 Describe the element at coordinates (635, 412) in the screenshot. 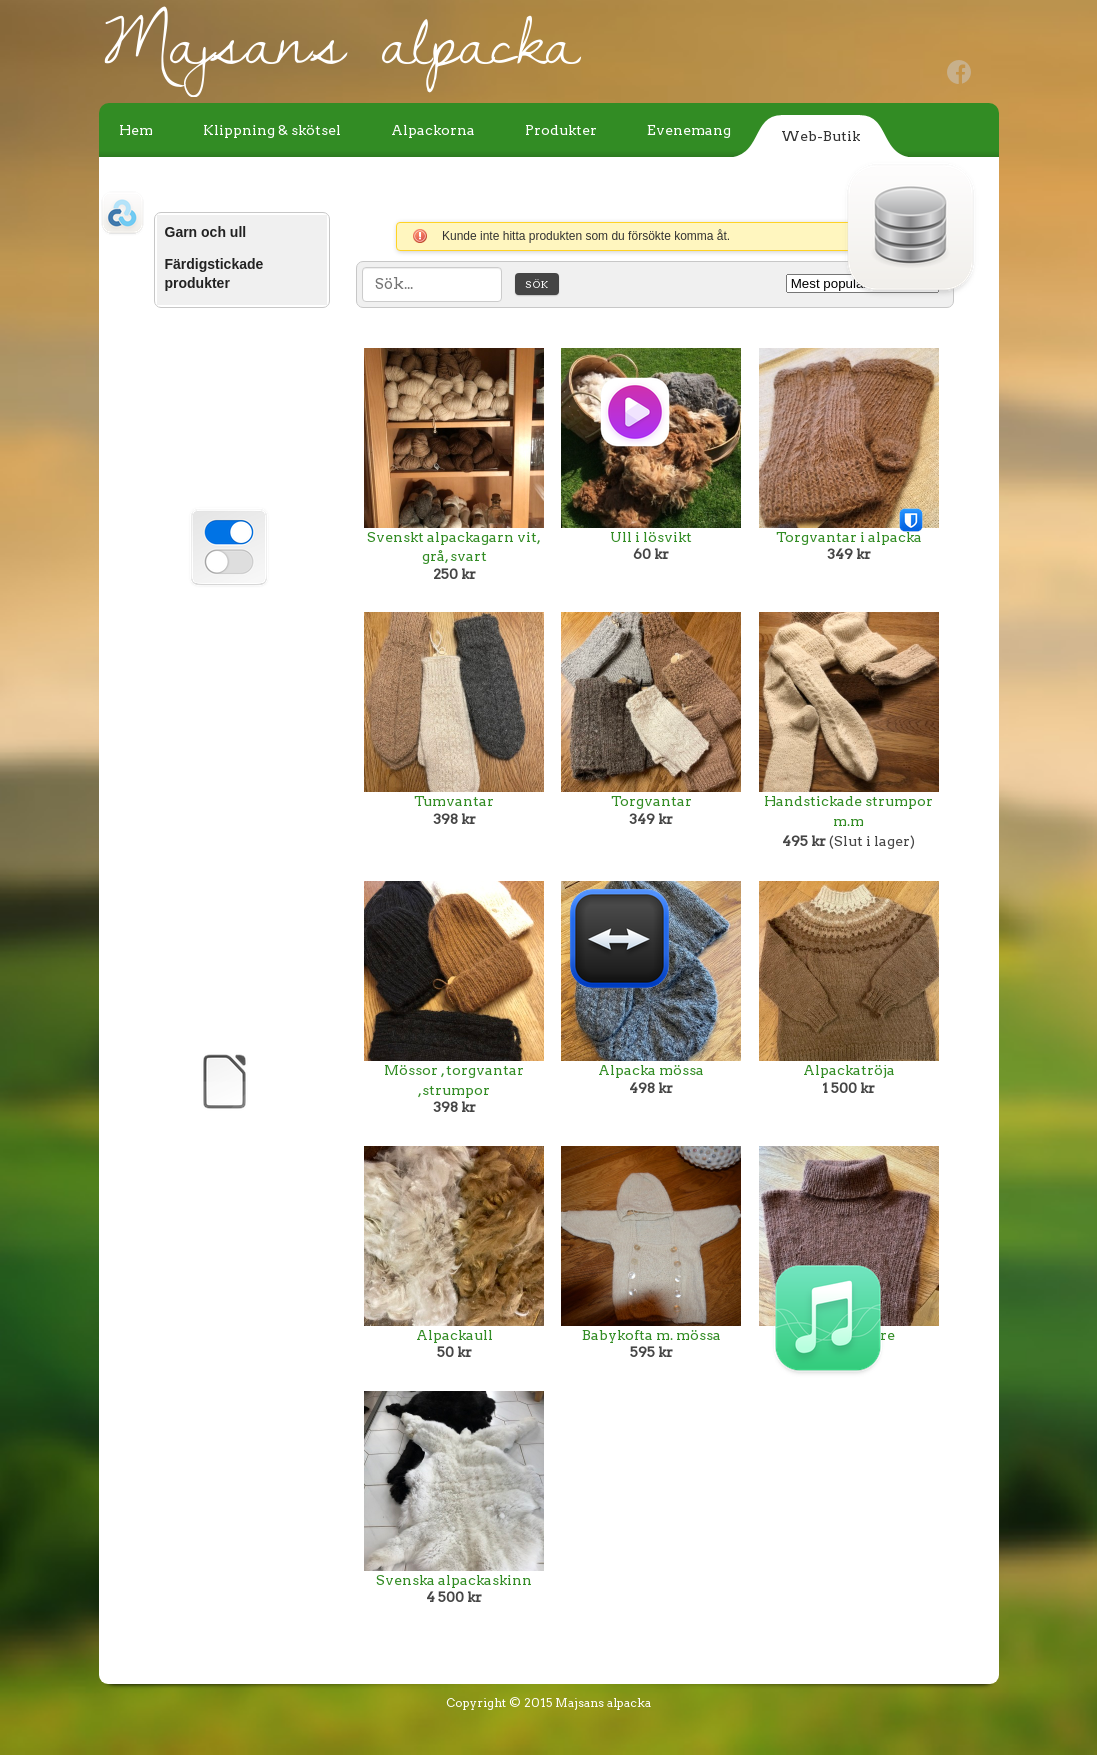

I see `open mplayer media player app` at that location.